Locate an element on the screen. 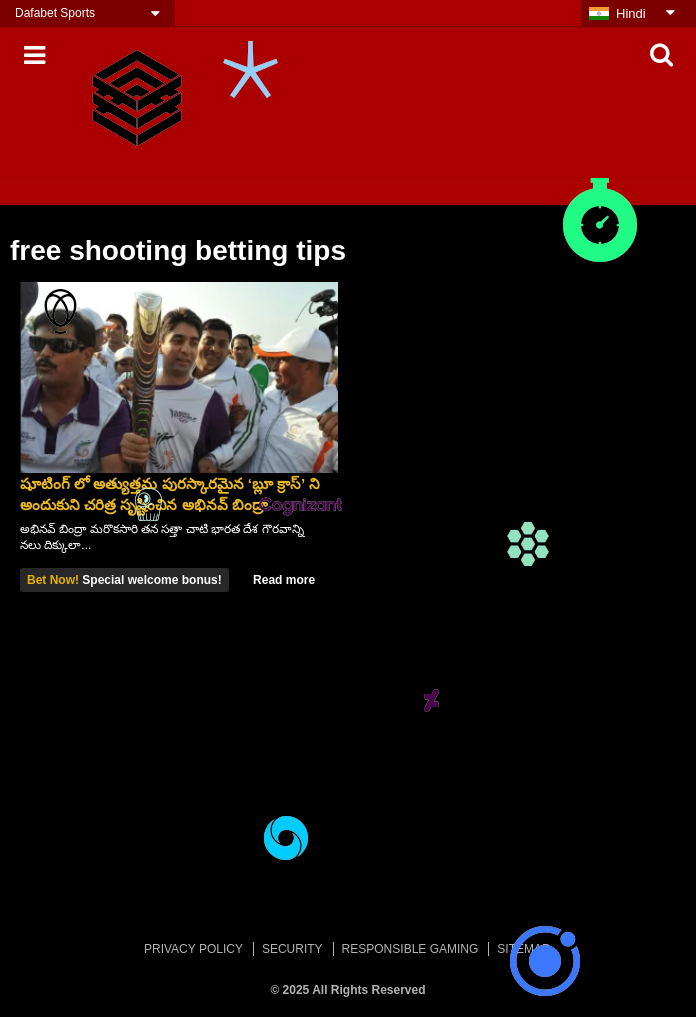 The width and height of the screenshot is (696, 1017). ionic framework logo is located at coordinates (545, 961).